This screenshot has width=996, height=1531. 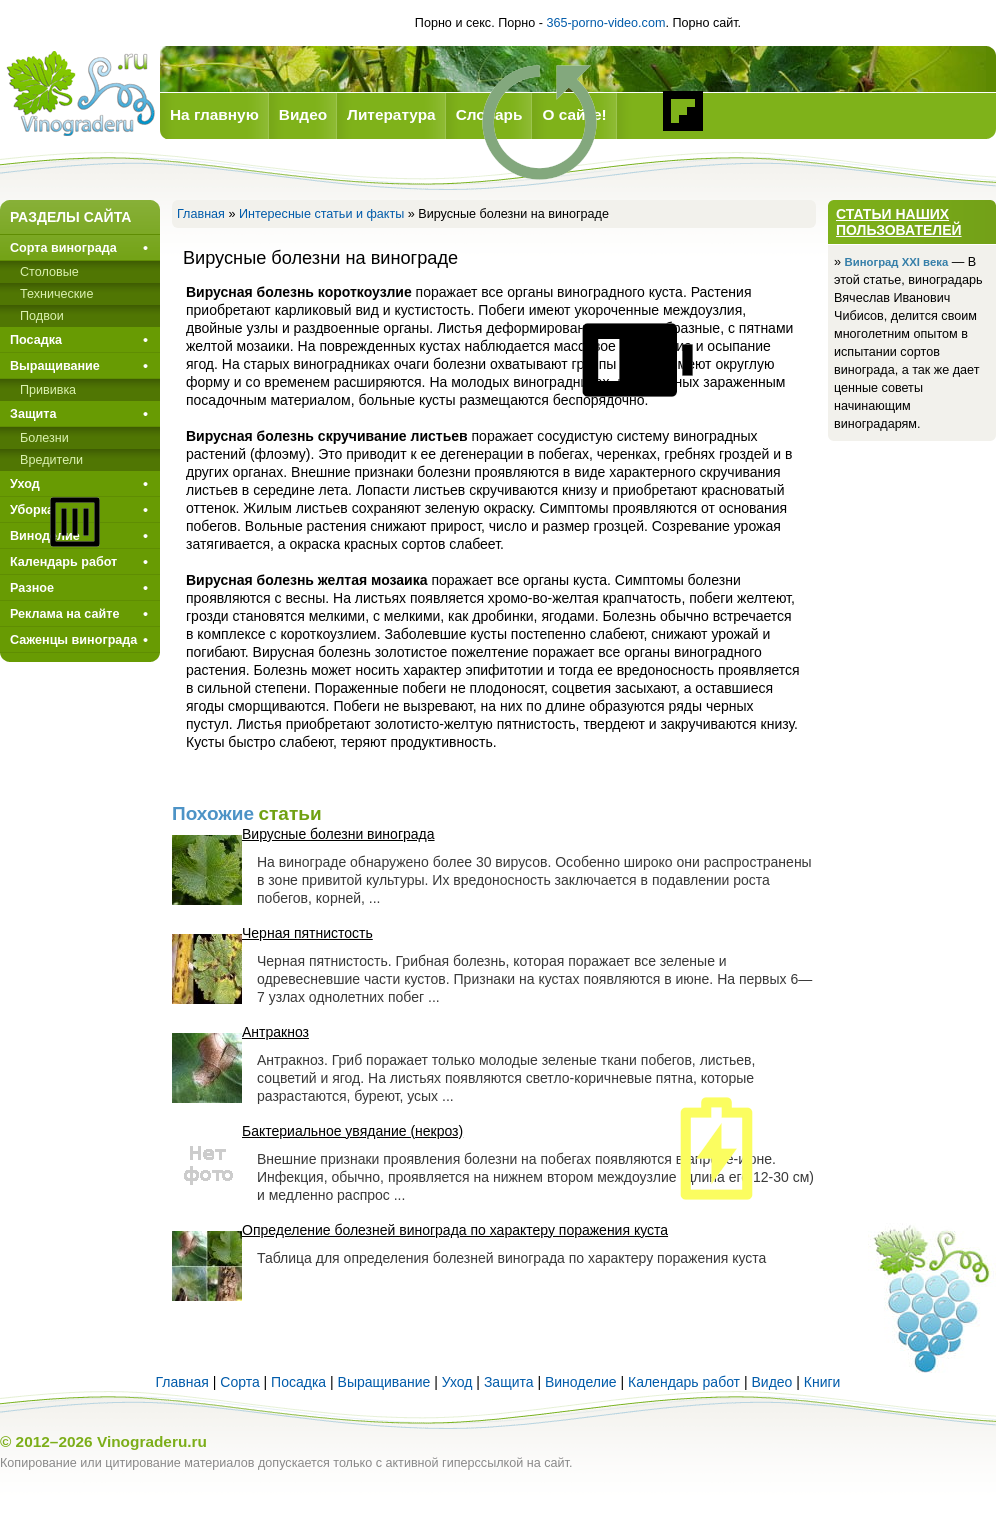 I want to click on battery charging status indicator, so click(x=716, y=1148).